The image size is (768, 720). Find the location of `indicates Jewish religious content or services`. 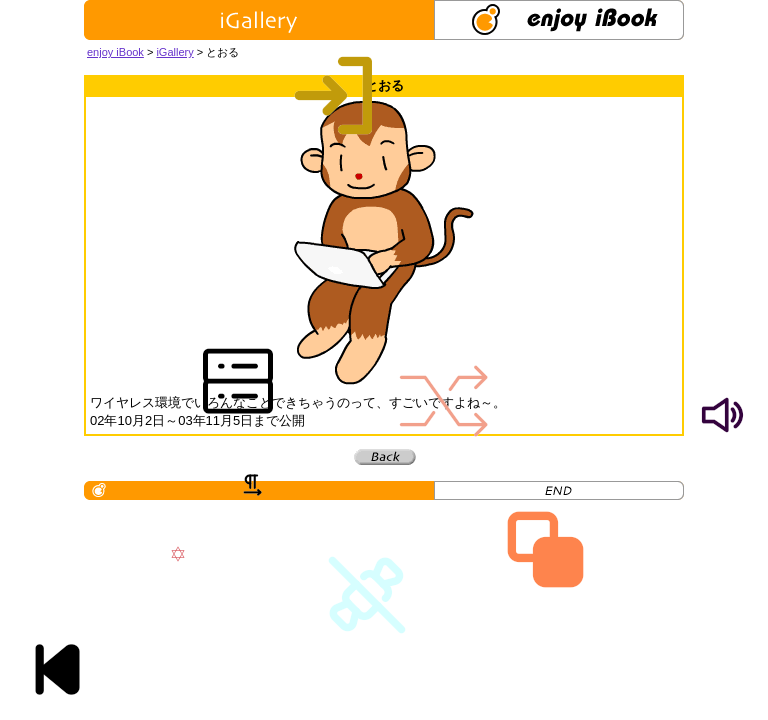

indicates Jewish religious content or services is located at coordinates (178, 554).